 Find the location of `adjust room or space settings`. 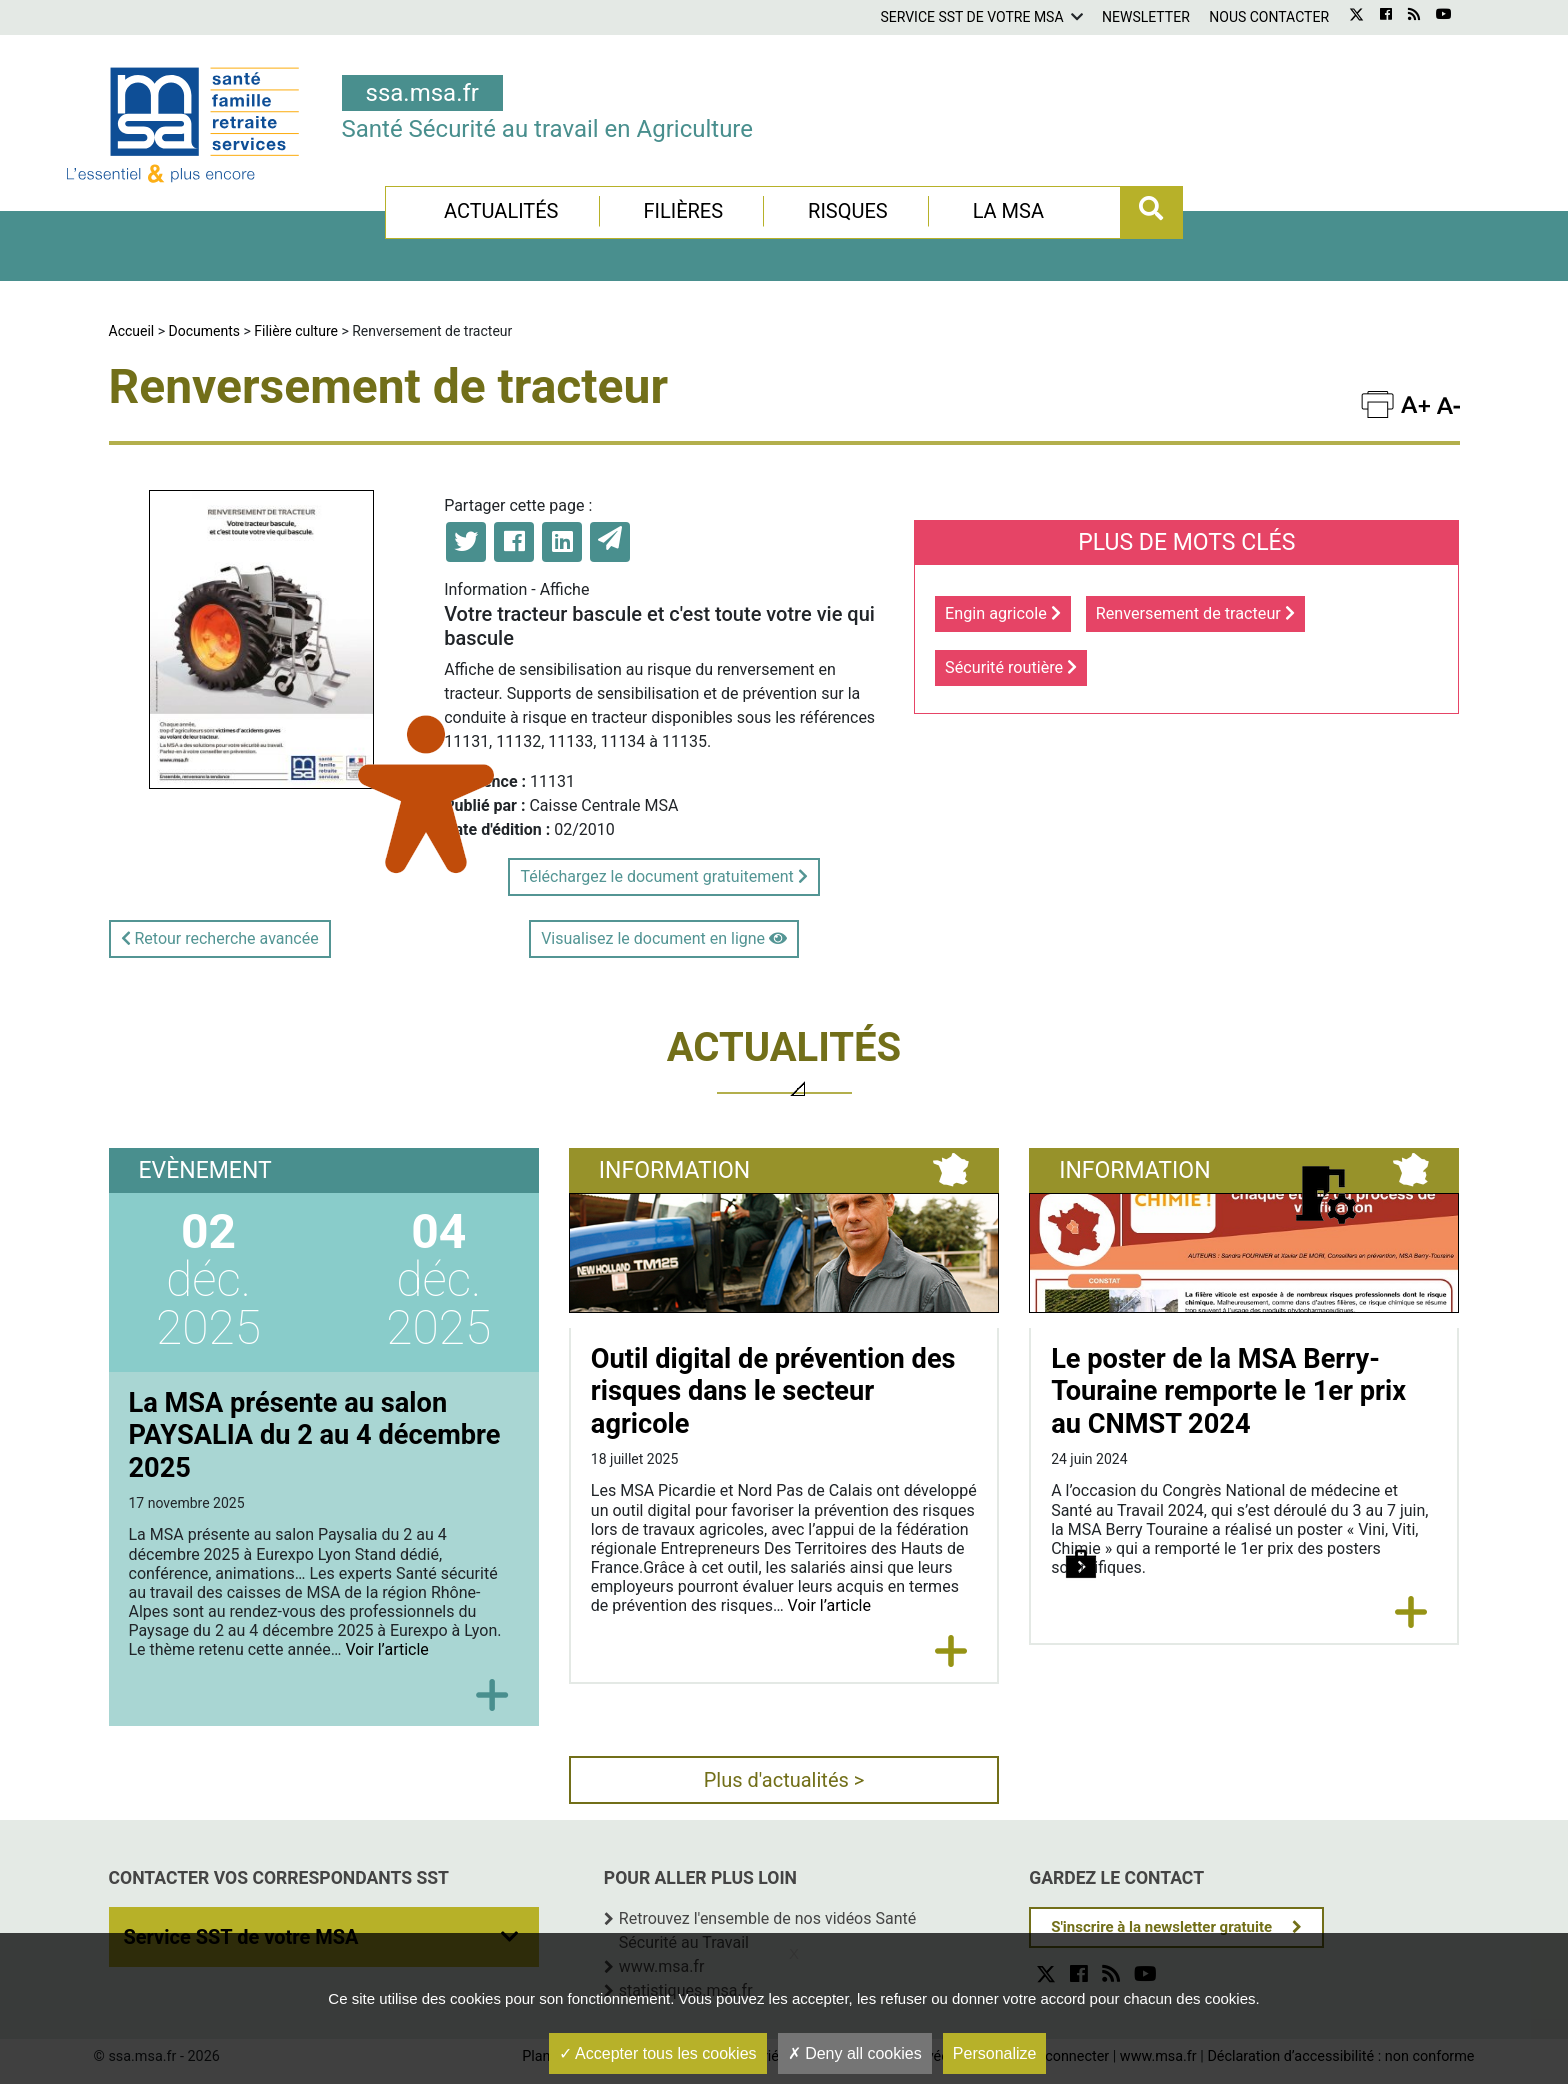

adjust room or space settings is located at coordinates (1323, 1193).